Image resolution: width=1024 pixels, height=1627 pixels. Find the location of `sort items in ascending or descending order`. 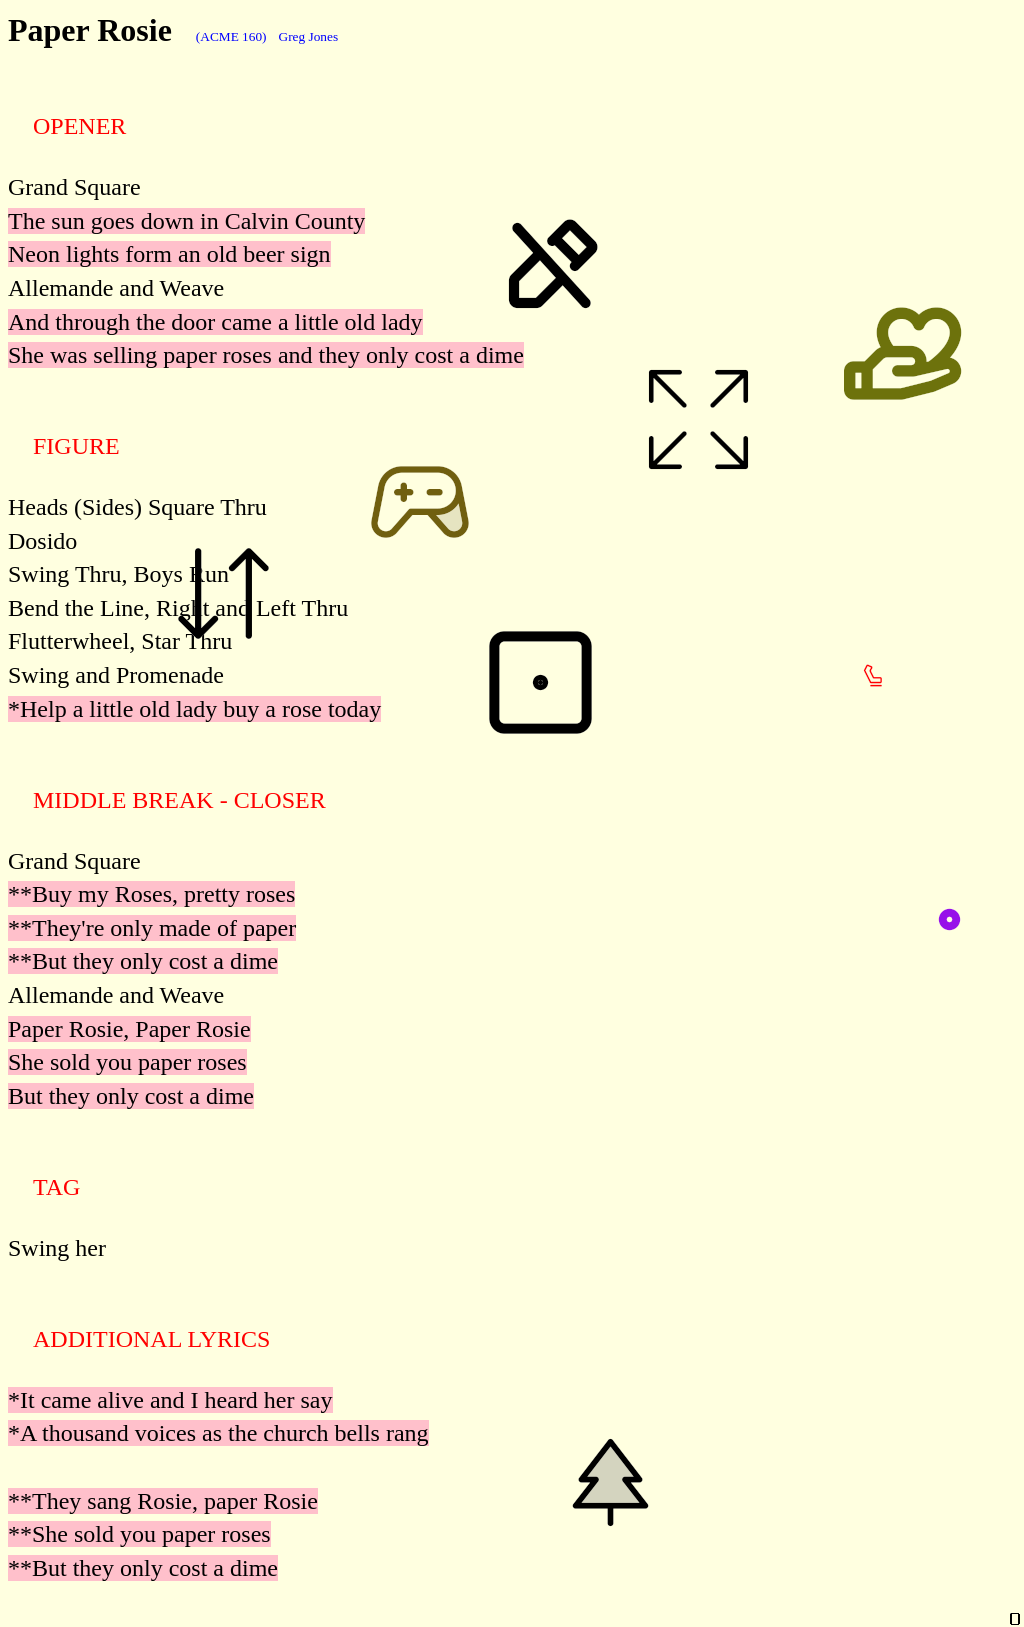

sort items in ascending or descending order is located at coordinates (223, 593).